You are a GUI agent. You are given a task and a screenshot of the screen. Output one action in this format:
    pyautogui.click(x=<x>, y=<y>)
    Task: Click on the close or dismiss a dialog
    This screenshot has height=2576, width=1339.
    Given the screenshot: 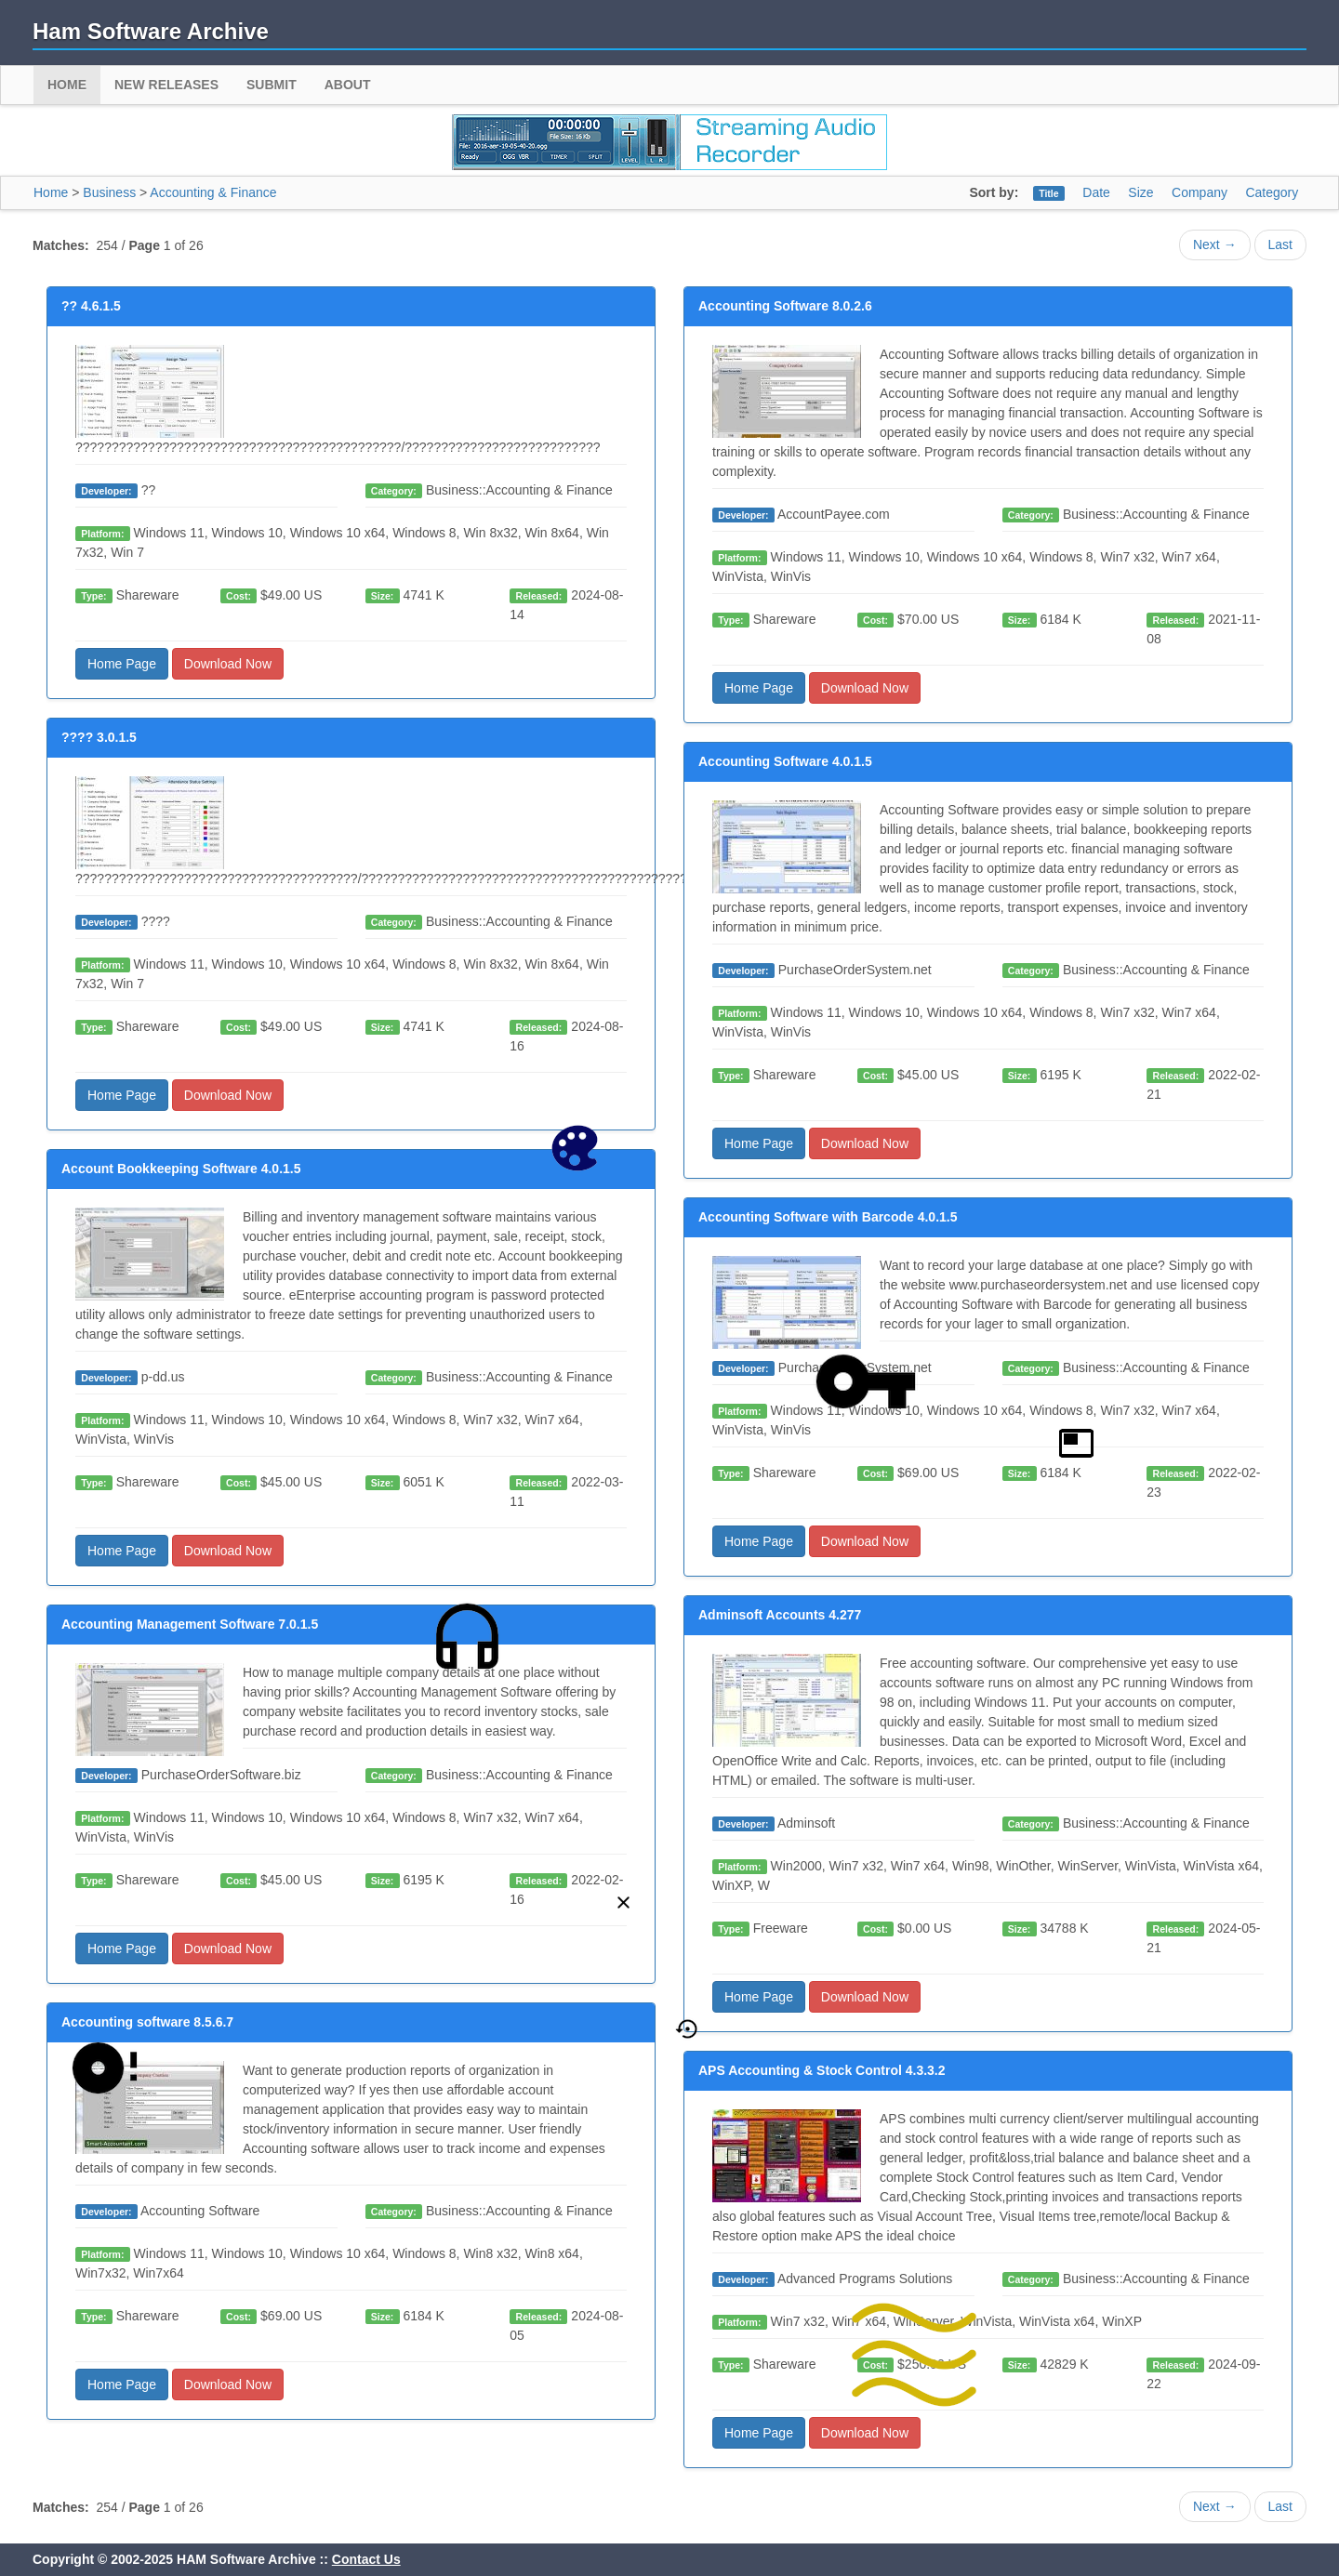 What is the action you would take?
    pyautogui.click(x=623, y=1902)
    